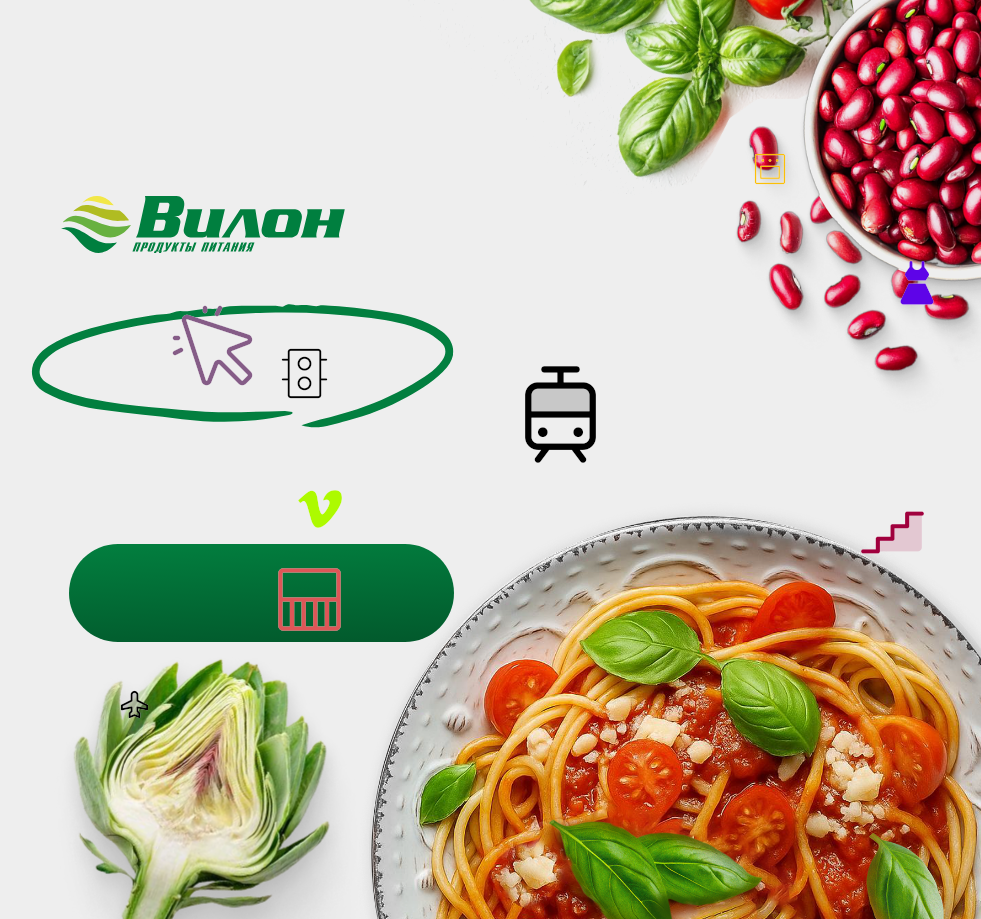  I want to click on enable airplane mode, so click(134, 704).